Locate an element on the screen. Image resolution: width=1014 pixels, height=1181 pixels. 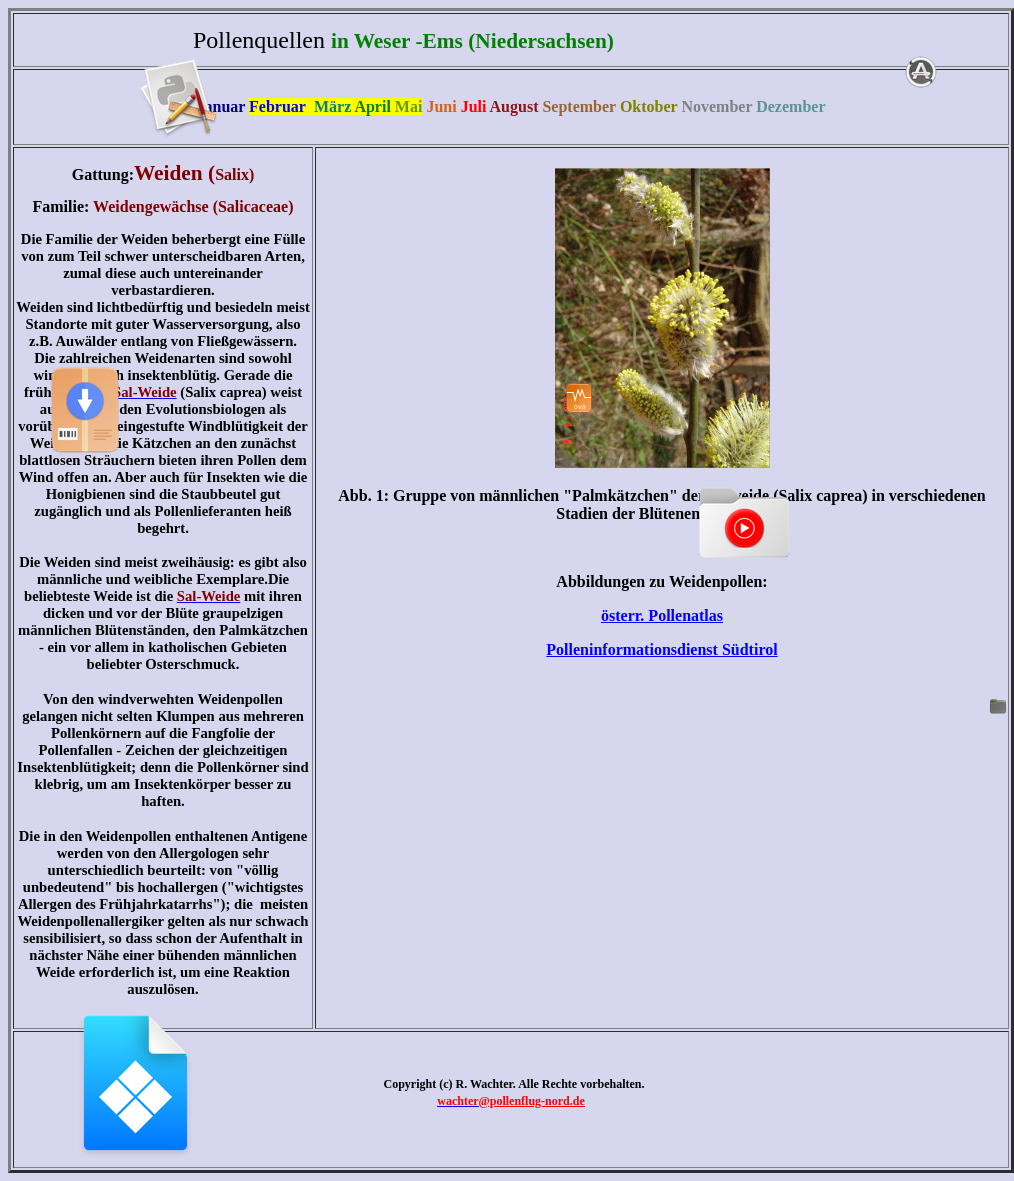
windows control panel file running through wine compatibility layer is located at coordinates (135, 1085).